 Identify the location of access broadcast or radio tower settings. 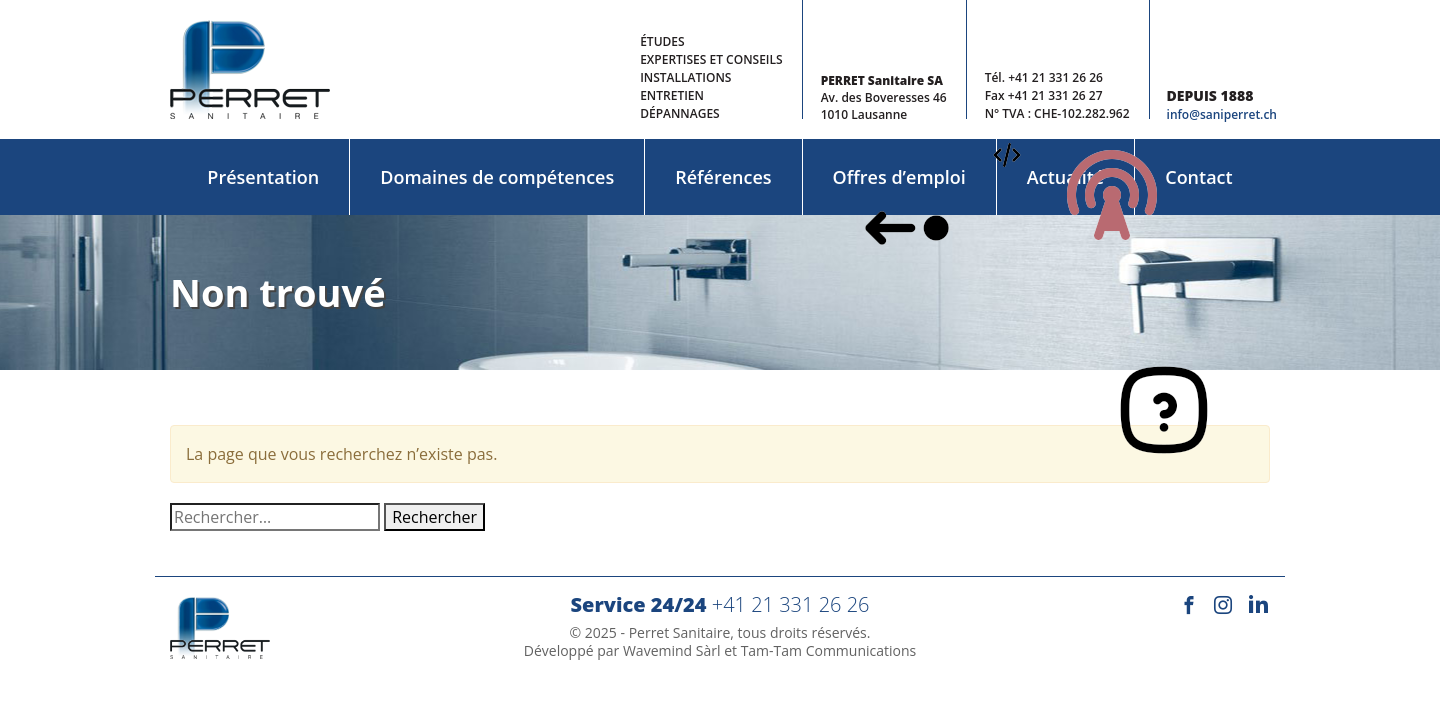
(1112, 195).